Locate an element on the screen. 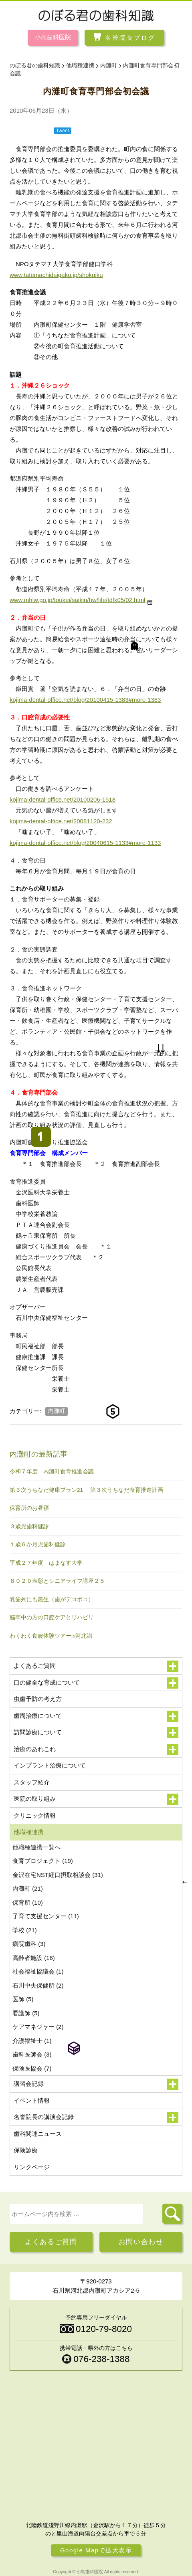 The height and width of the screenshot is (2576, 192). indicates step one in a numbered sequence is located at coordinates (41, 1137).